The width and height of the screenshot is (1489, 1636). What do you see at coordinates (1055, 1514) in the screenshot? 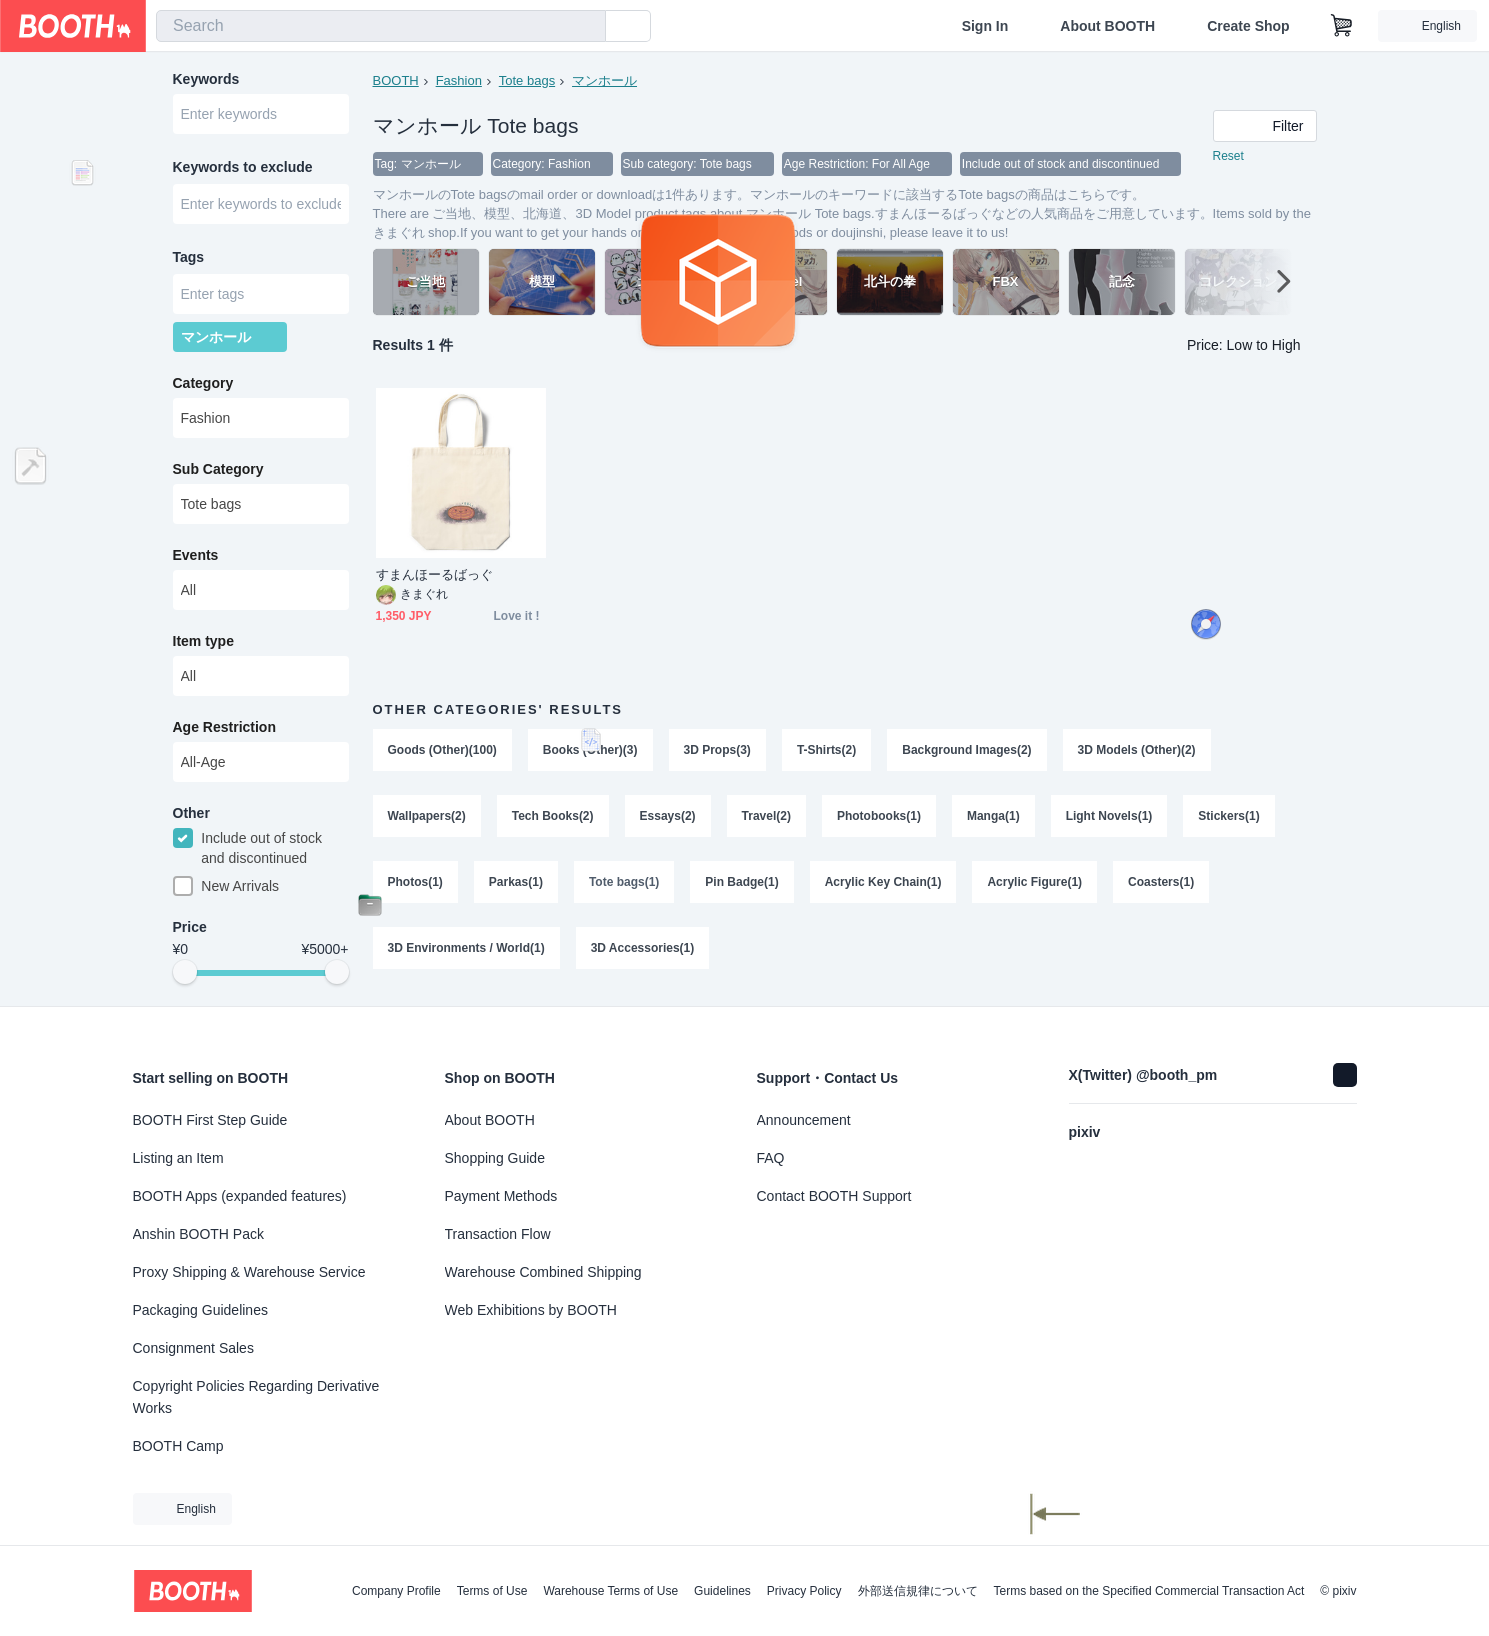
I see `go to the first item in a list or sequence` at bounding box center [1055, 1514].